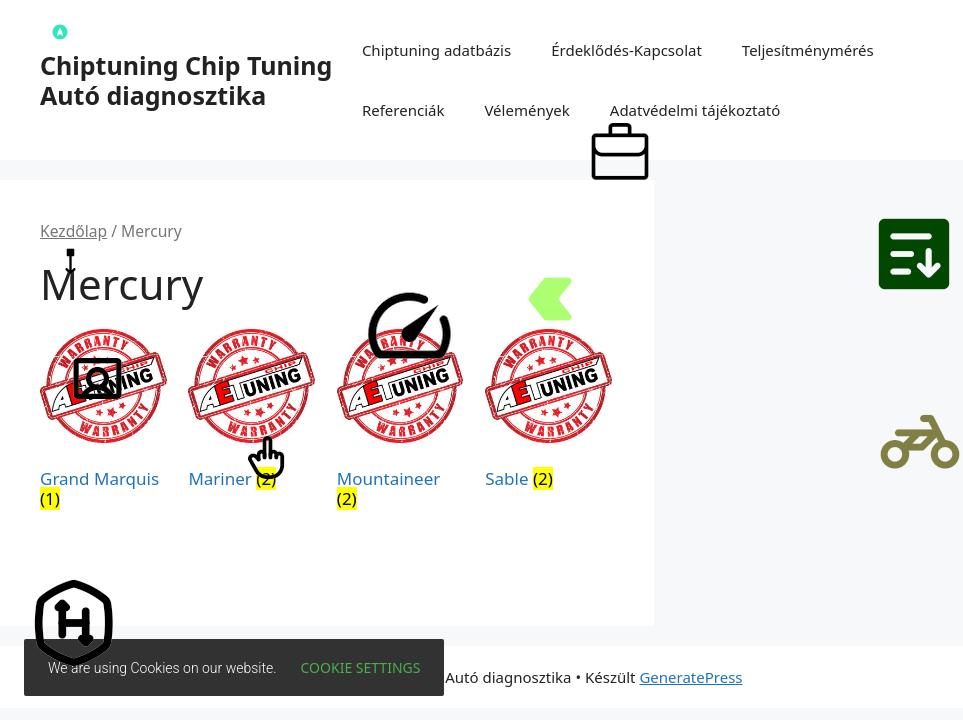 This screenshot has height=720, width=963. Describe the element at coordinates (914, 254) in the screenshot. I see `sort items in ascending order` at that location.